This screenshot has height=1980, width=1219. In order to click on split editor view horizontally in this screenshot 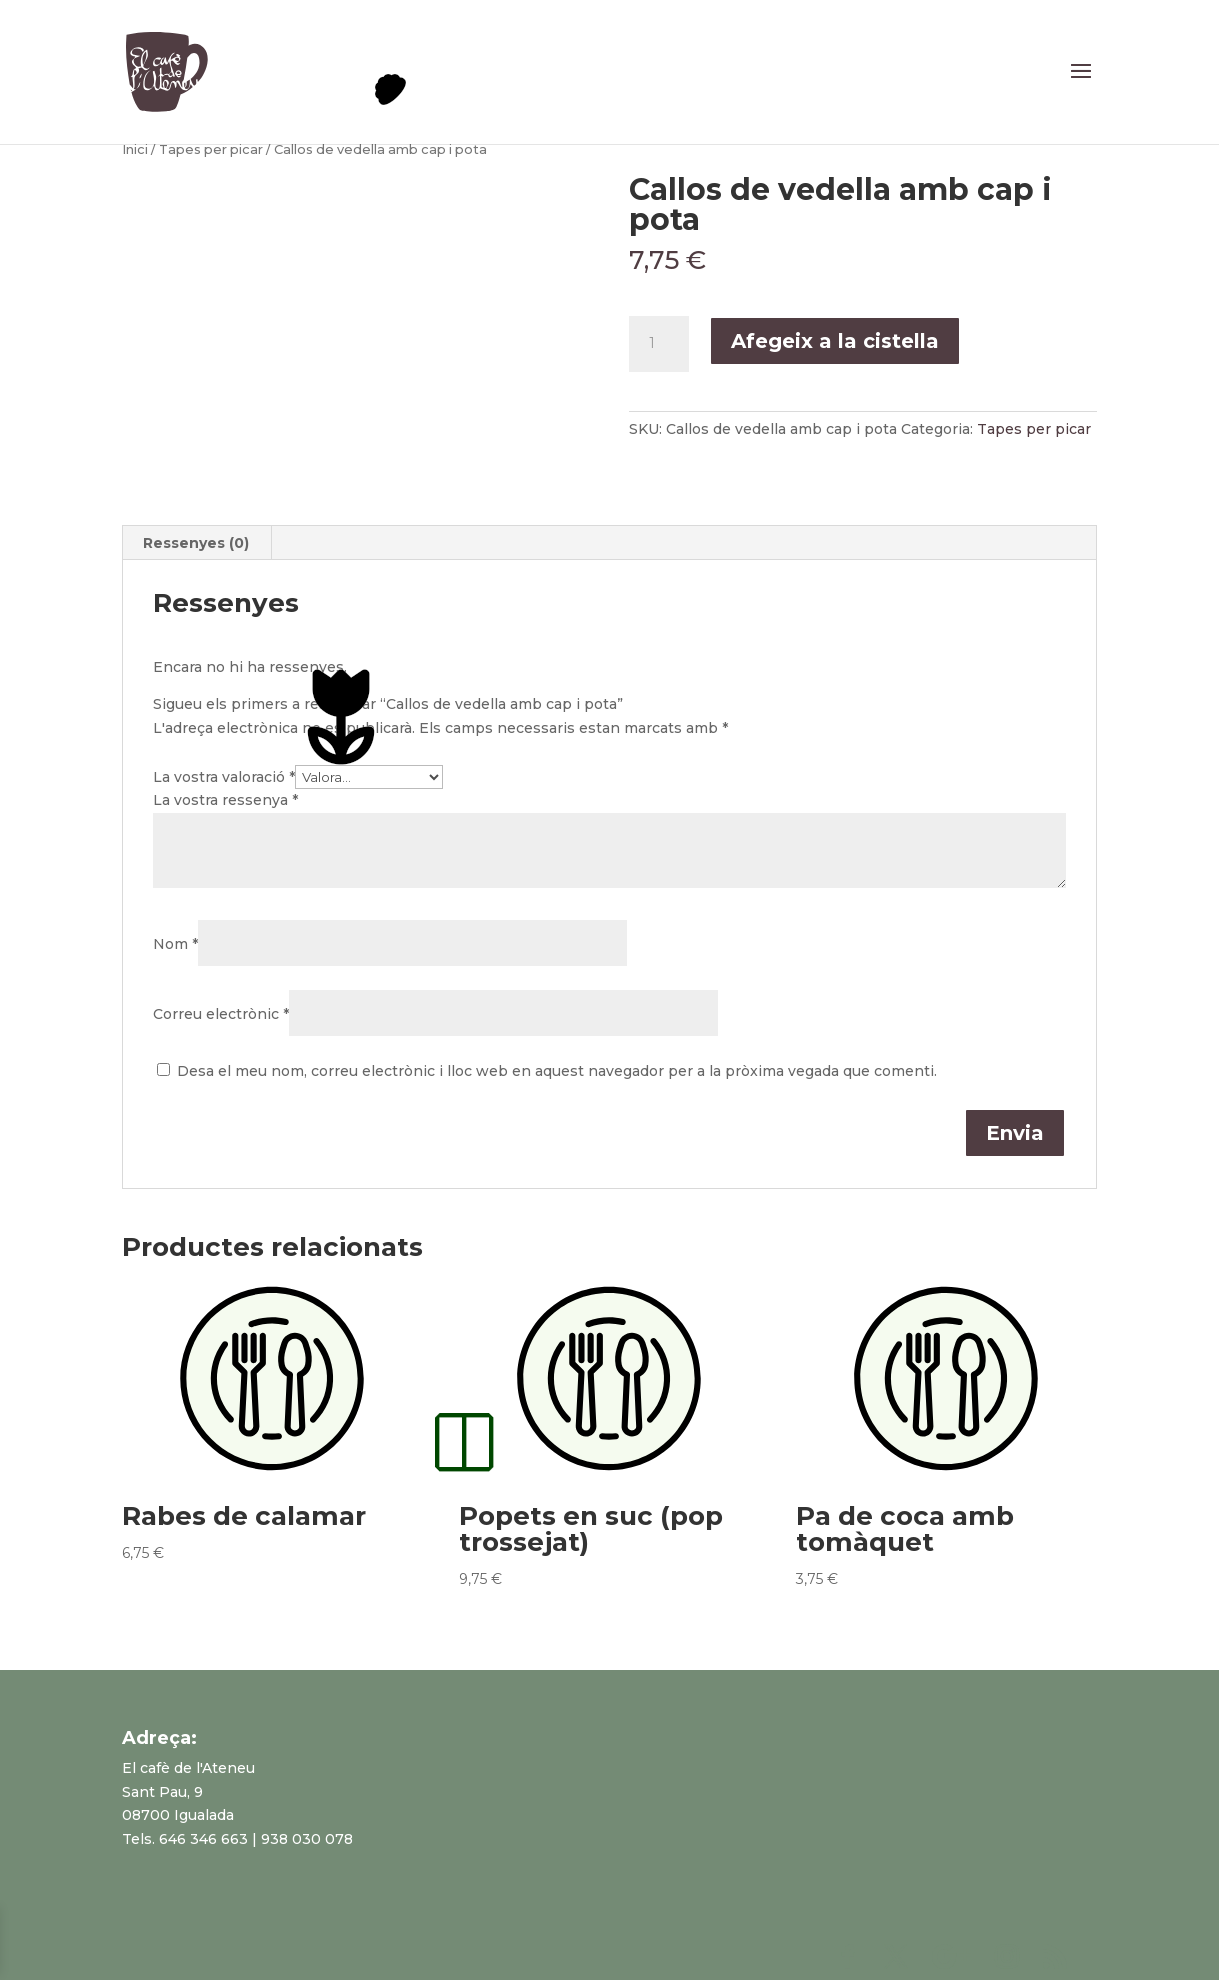, I will do `click(462, 1440)`.